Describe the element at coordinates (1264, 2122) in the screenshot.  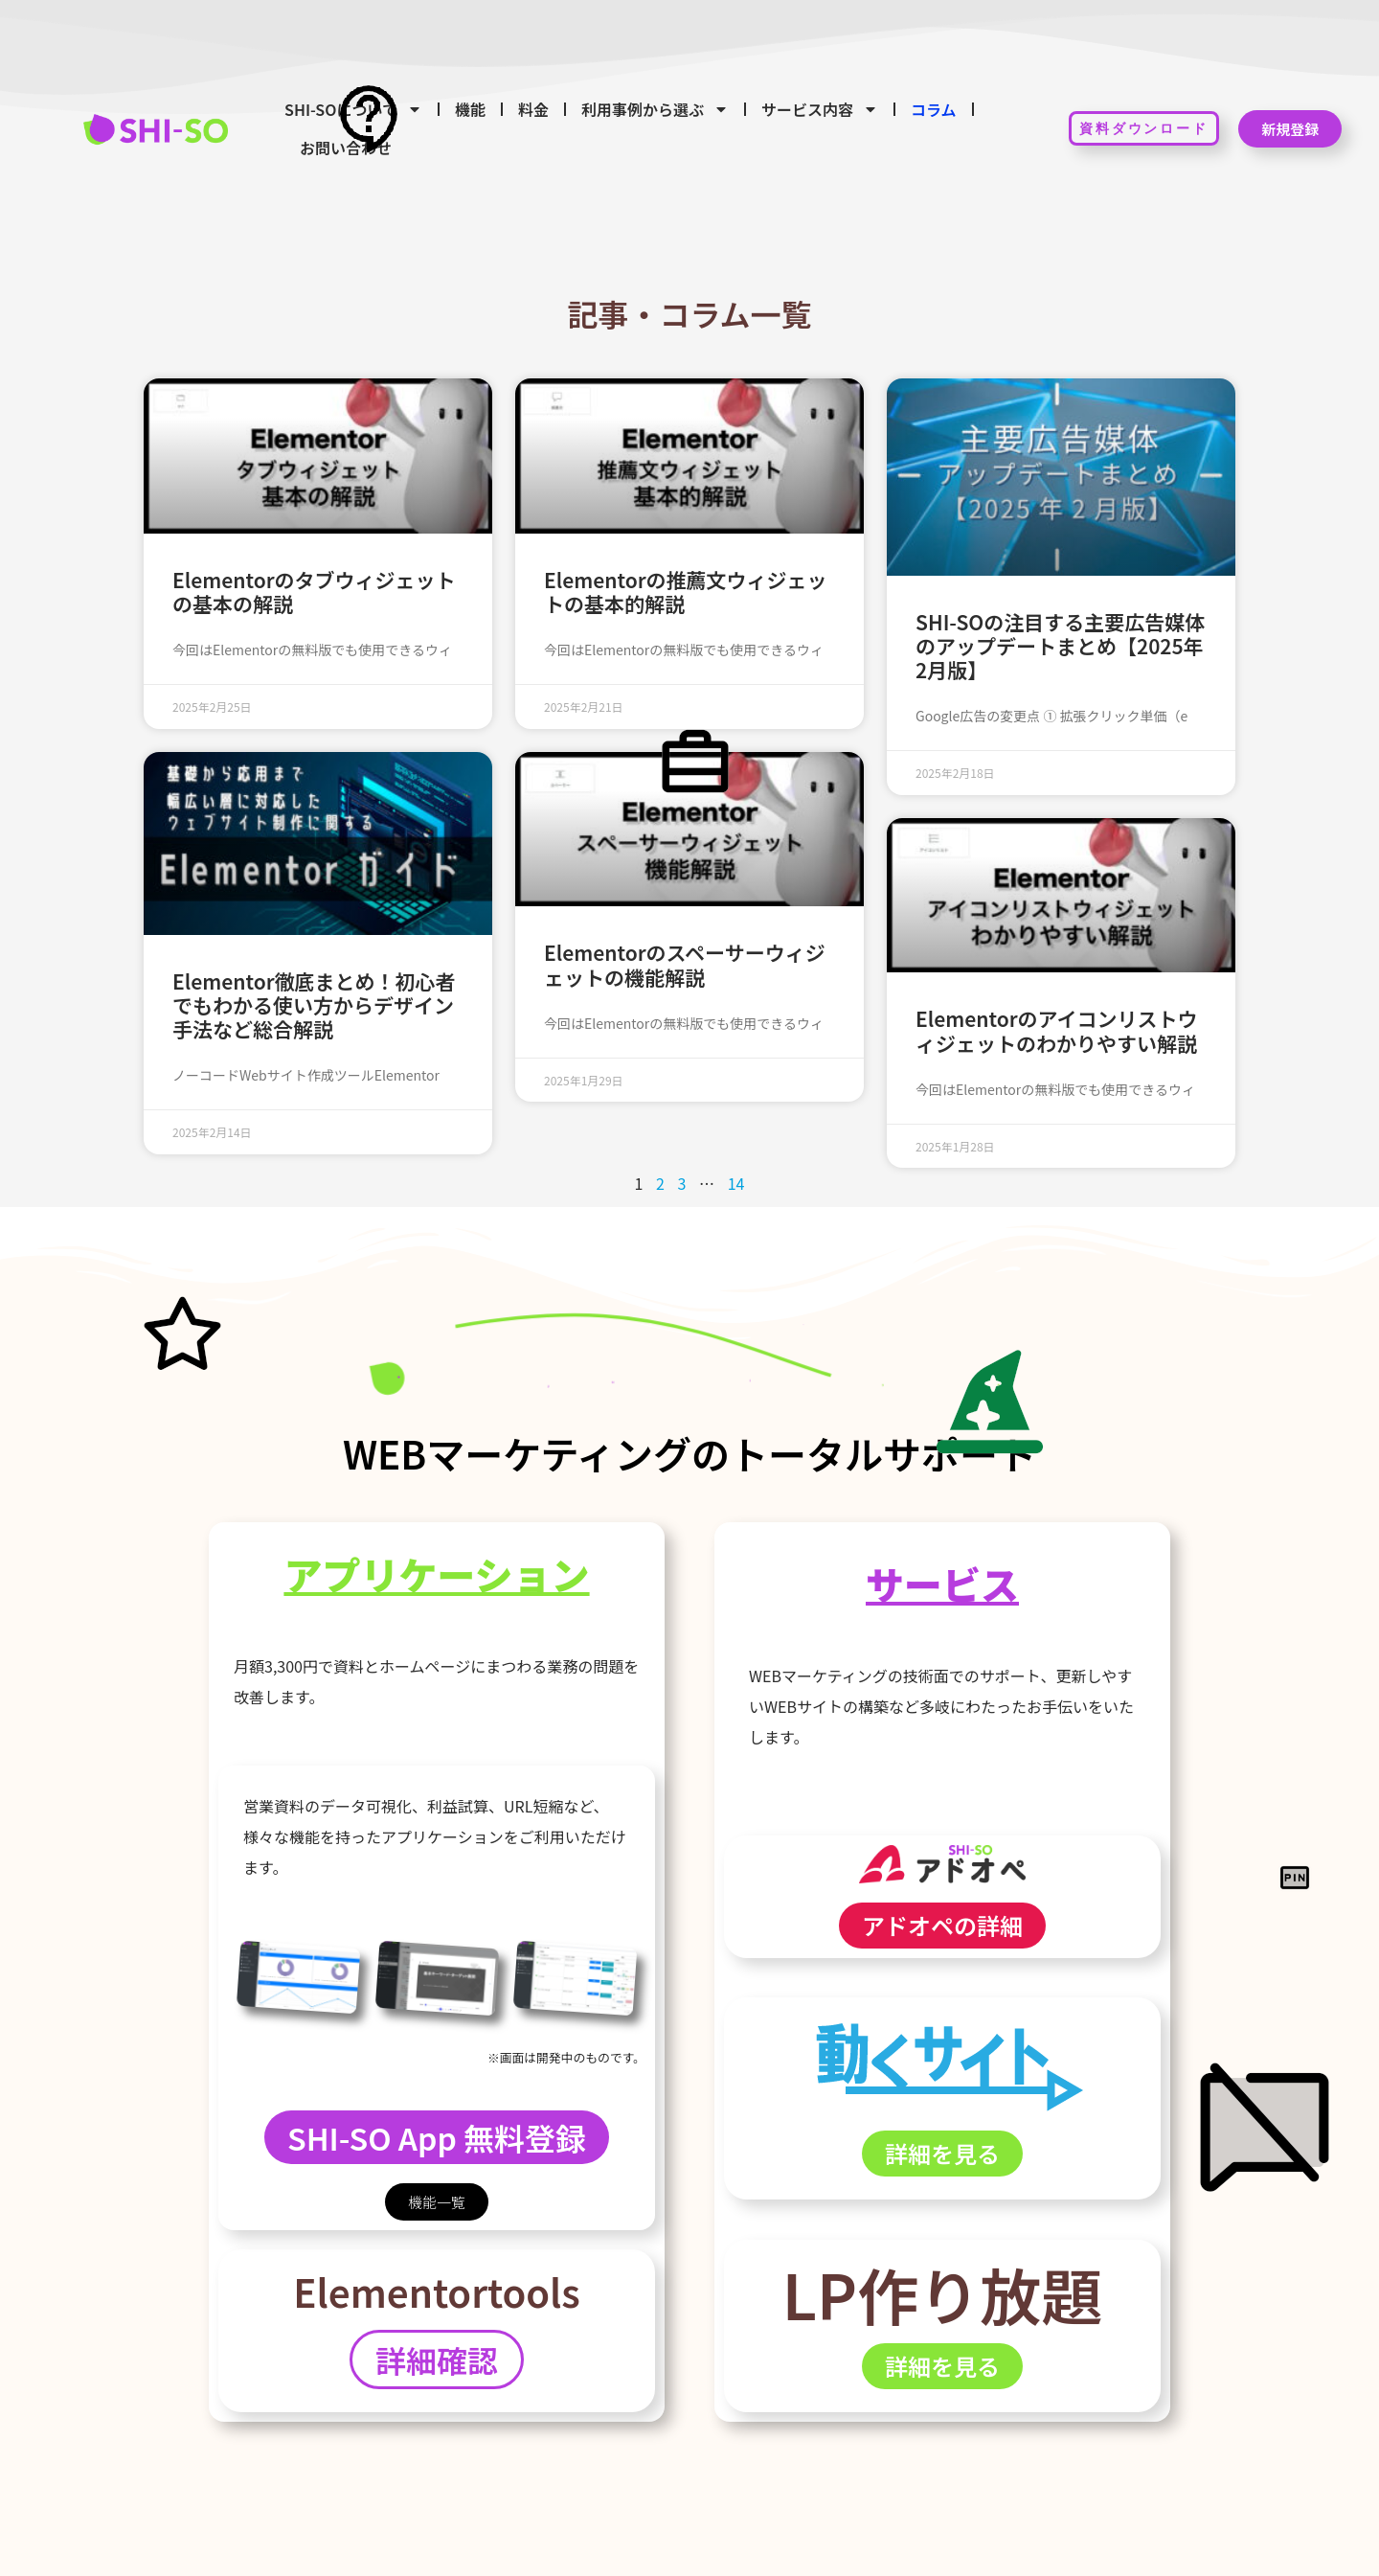
I see `mute or disable chat notifications` at that location.